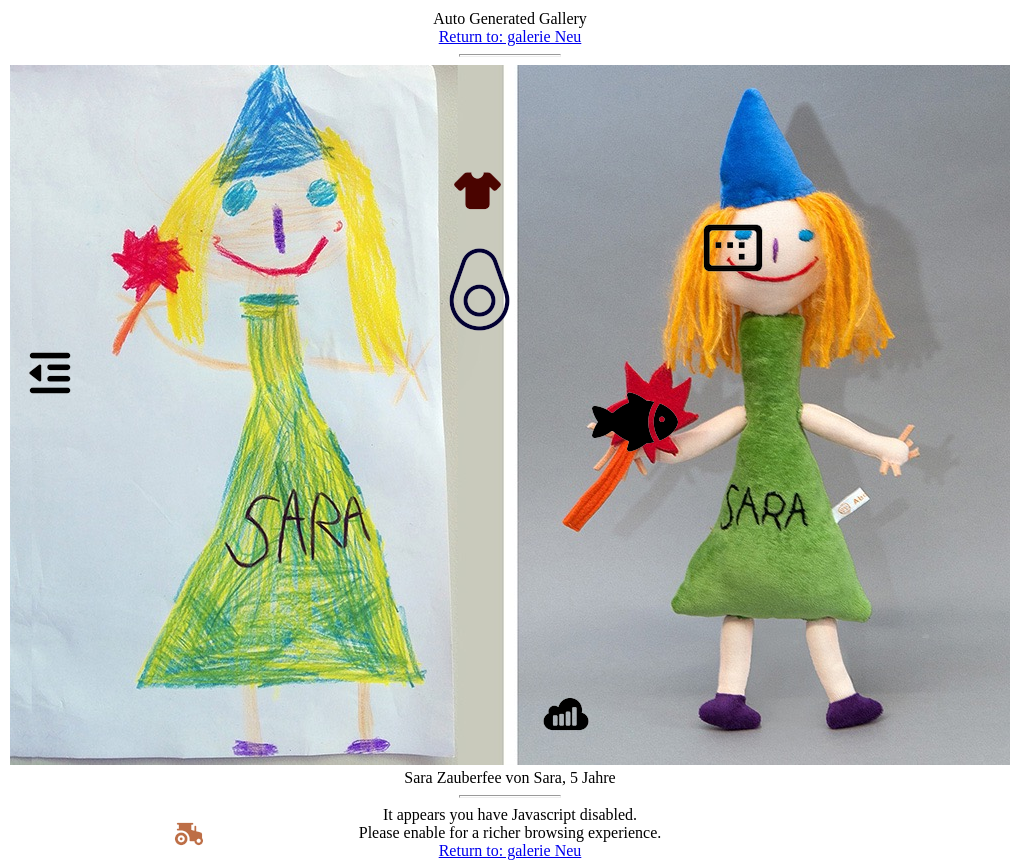  I want to click on decrease text indentation, so click(50, 373).